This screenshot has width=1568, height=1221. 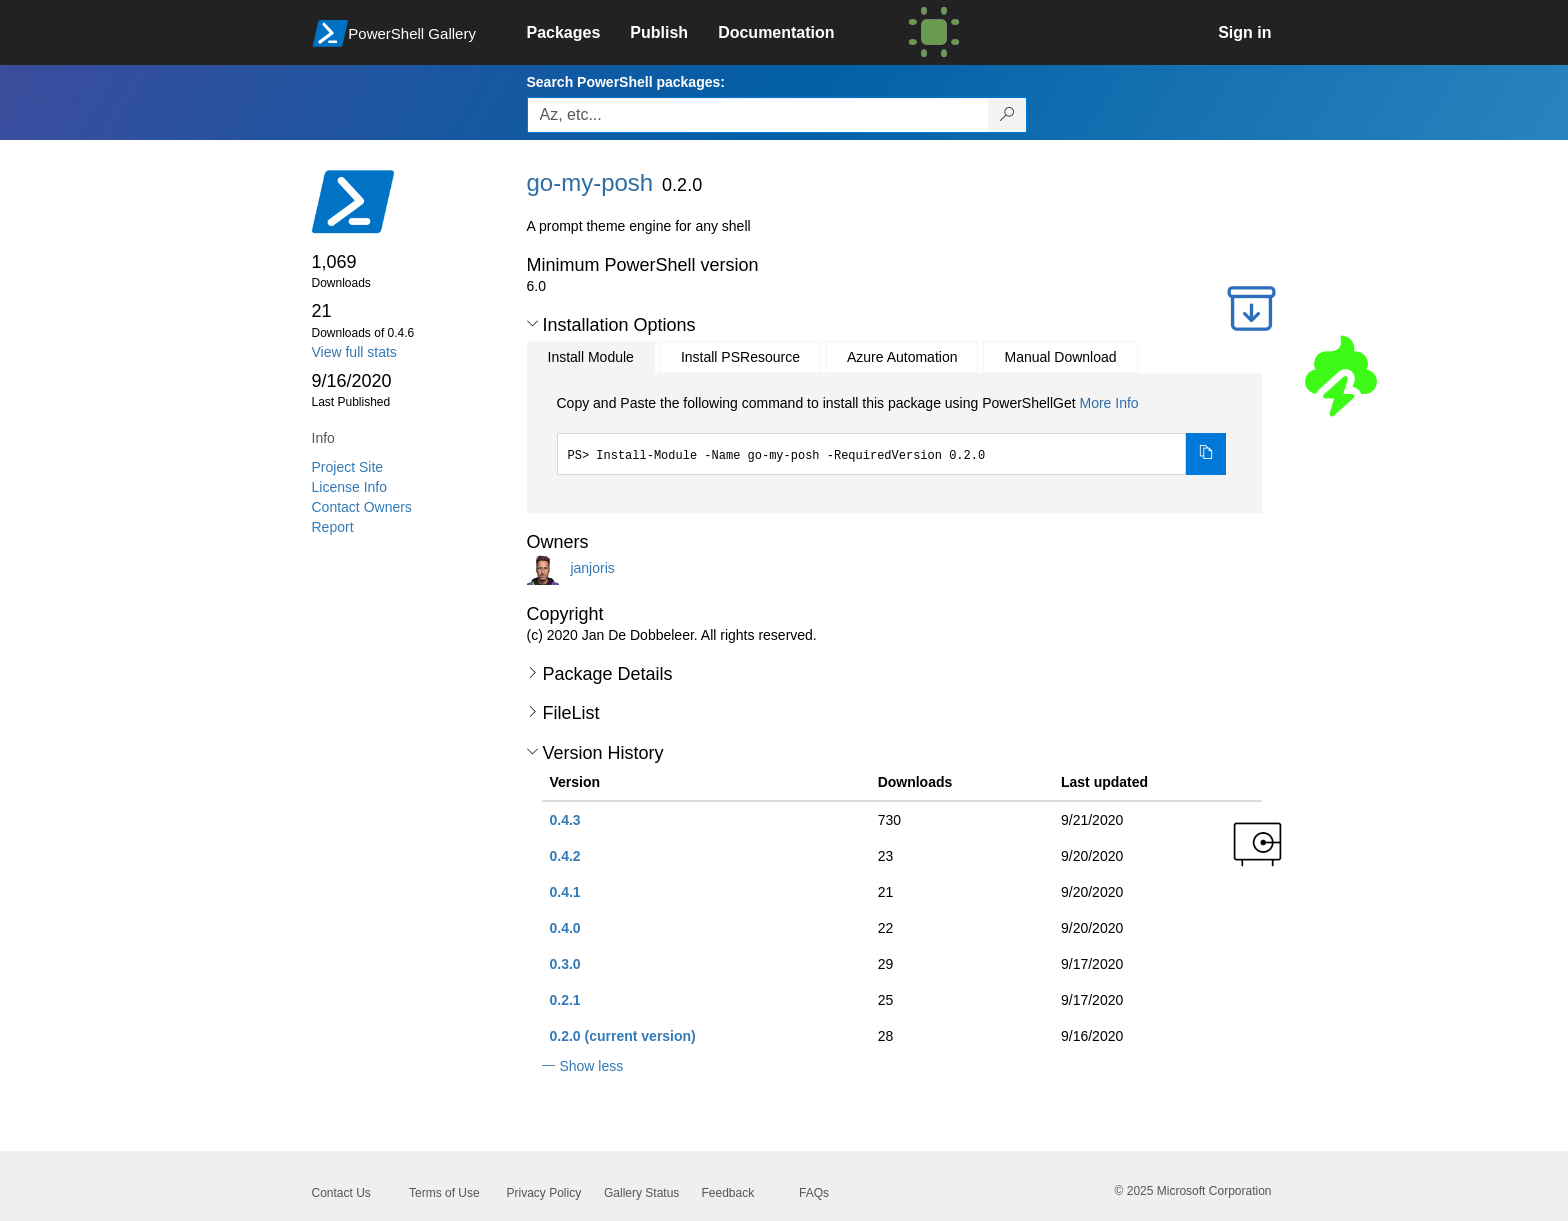 I want to click on select or create an artboard, so click(x=934, y=32).